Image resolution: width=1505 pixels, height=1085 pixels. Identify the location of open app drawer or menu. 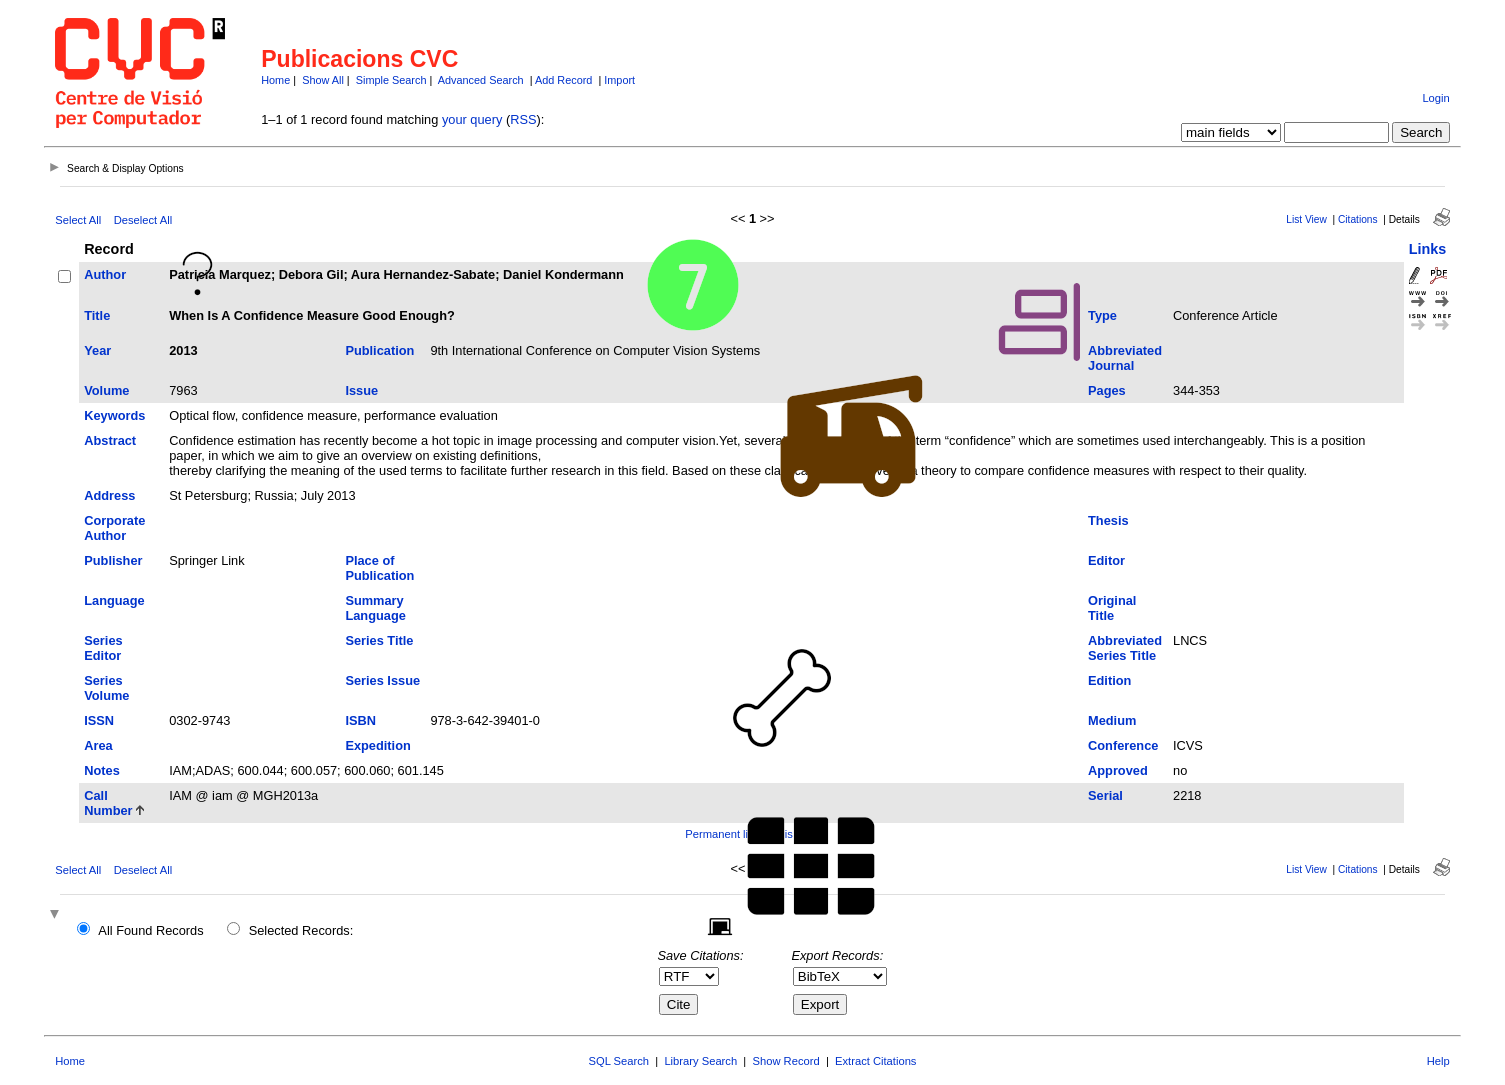
(811, 866).